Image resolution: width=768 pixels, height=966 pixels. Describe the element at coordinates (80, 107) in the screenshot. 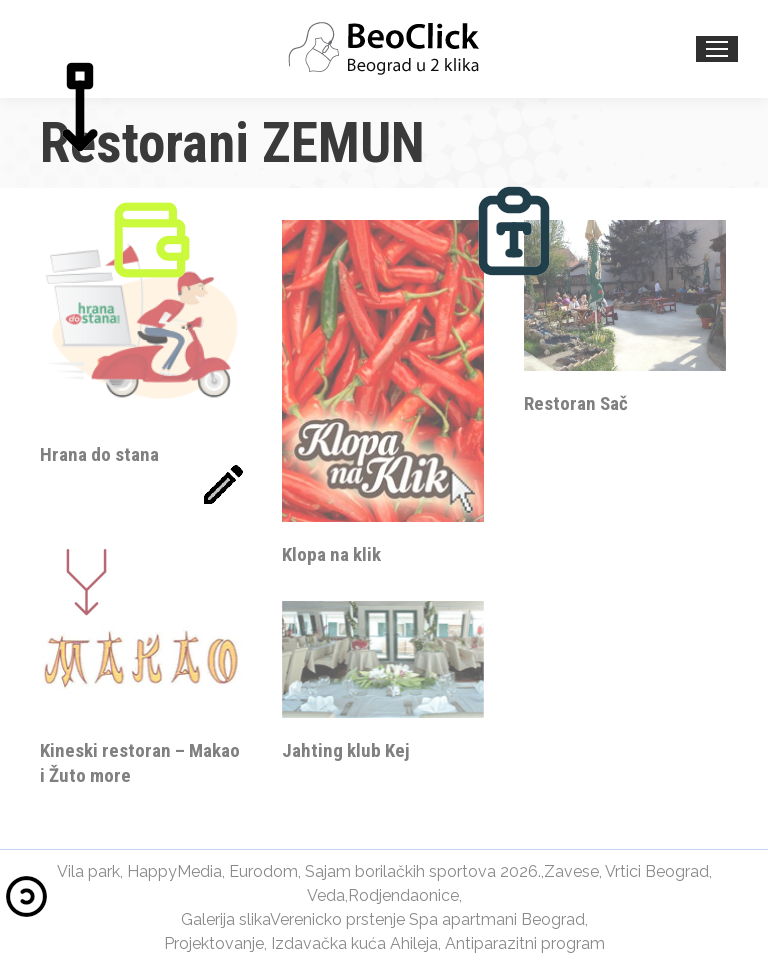

I see `move item down in a list or queue` at that location.